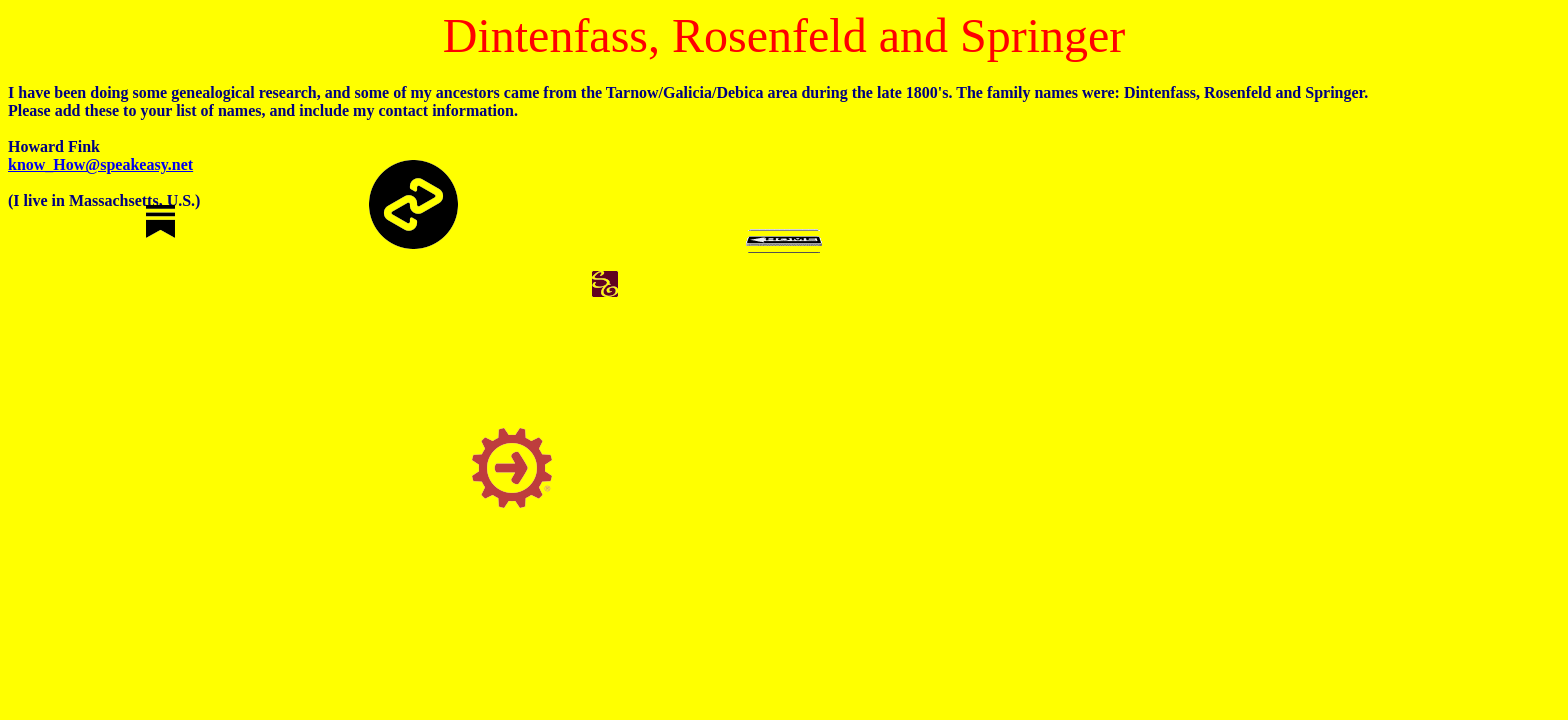 The width and height of the screenshot is (1568, 720). I want to click on open the Substack app, so click(160, 221).